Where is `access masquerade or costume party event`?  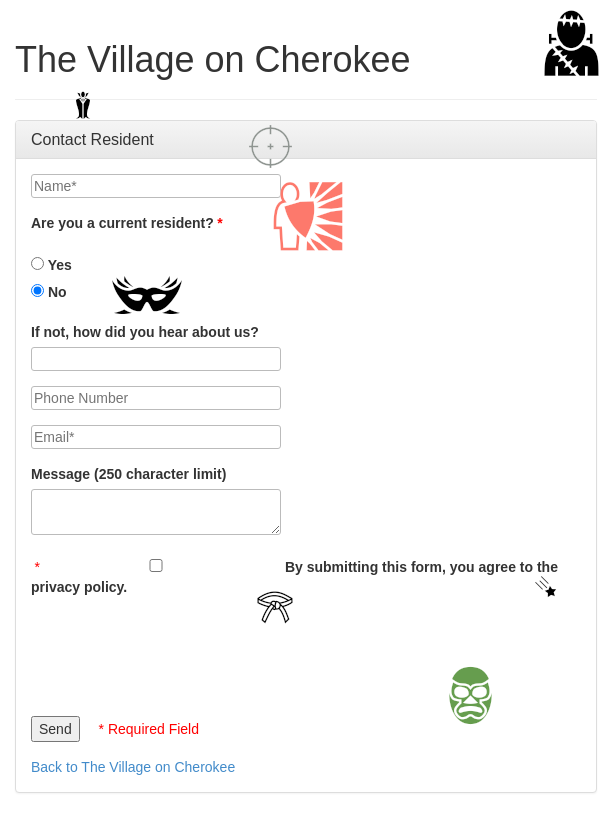
access masquerade or costume party event is located at coordinates (147, 295).